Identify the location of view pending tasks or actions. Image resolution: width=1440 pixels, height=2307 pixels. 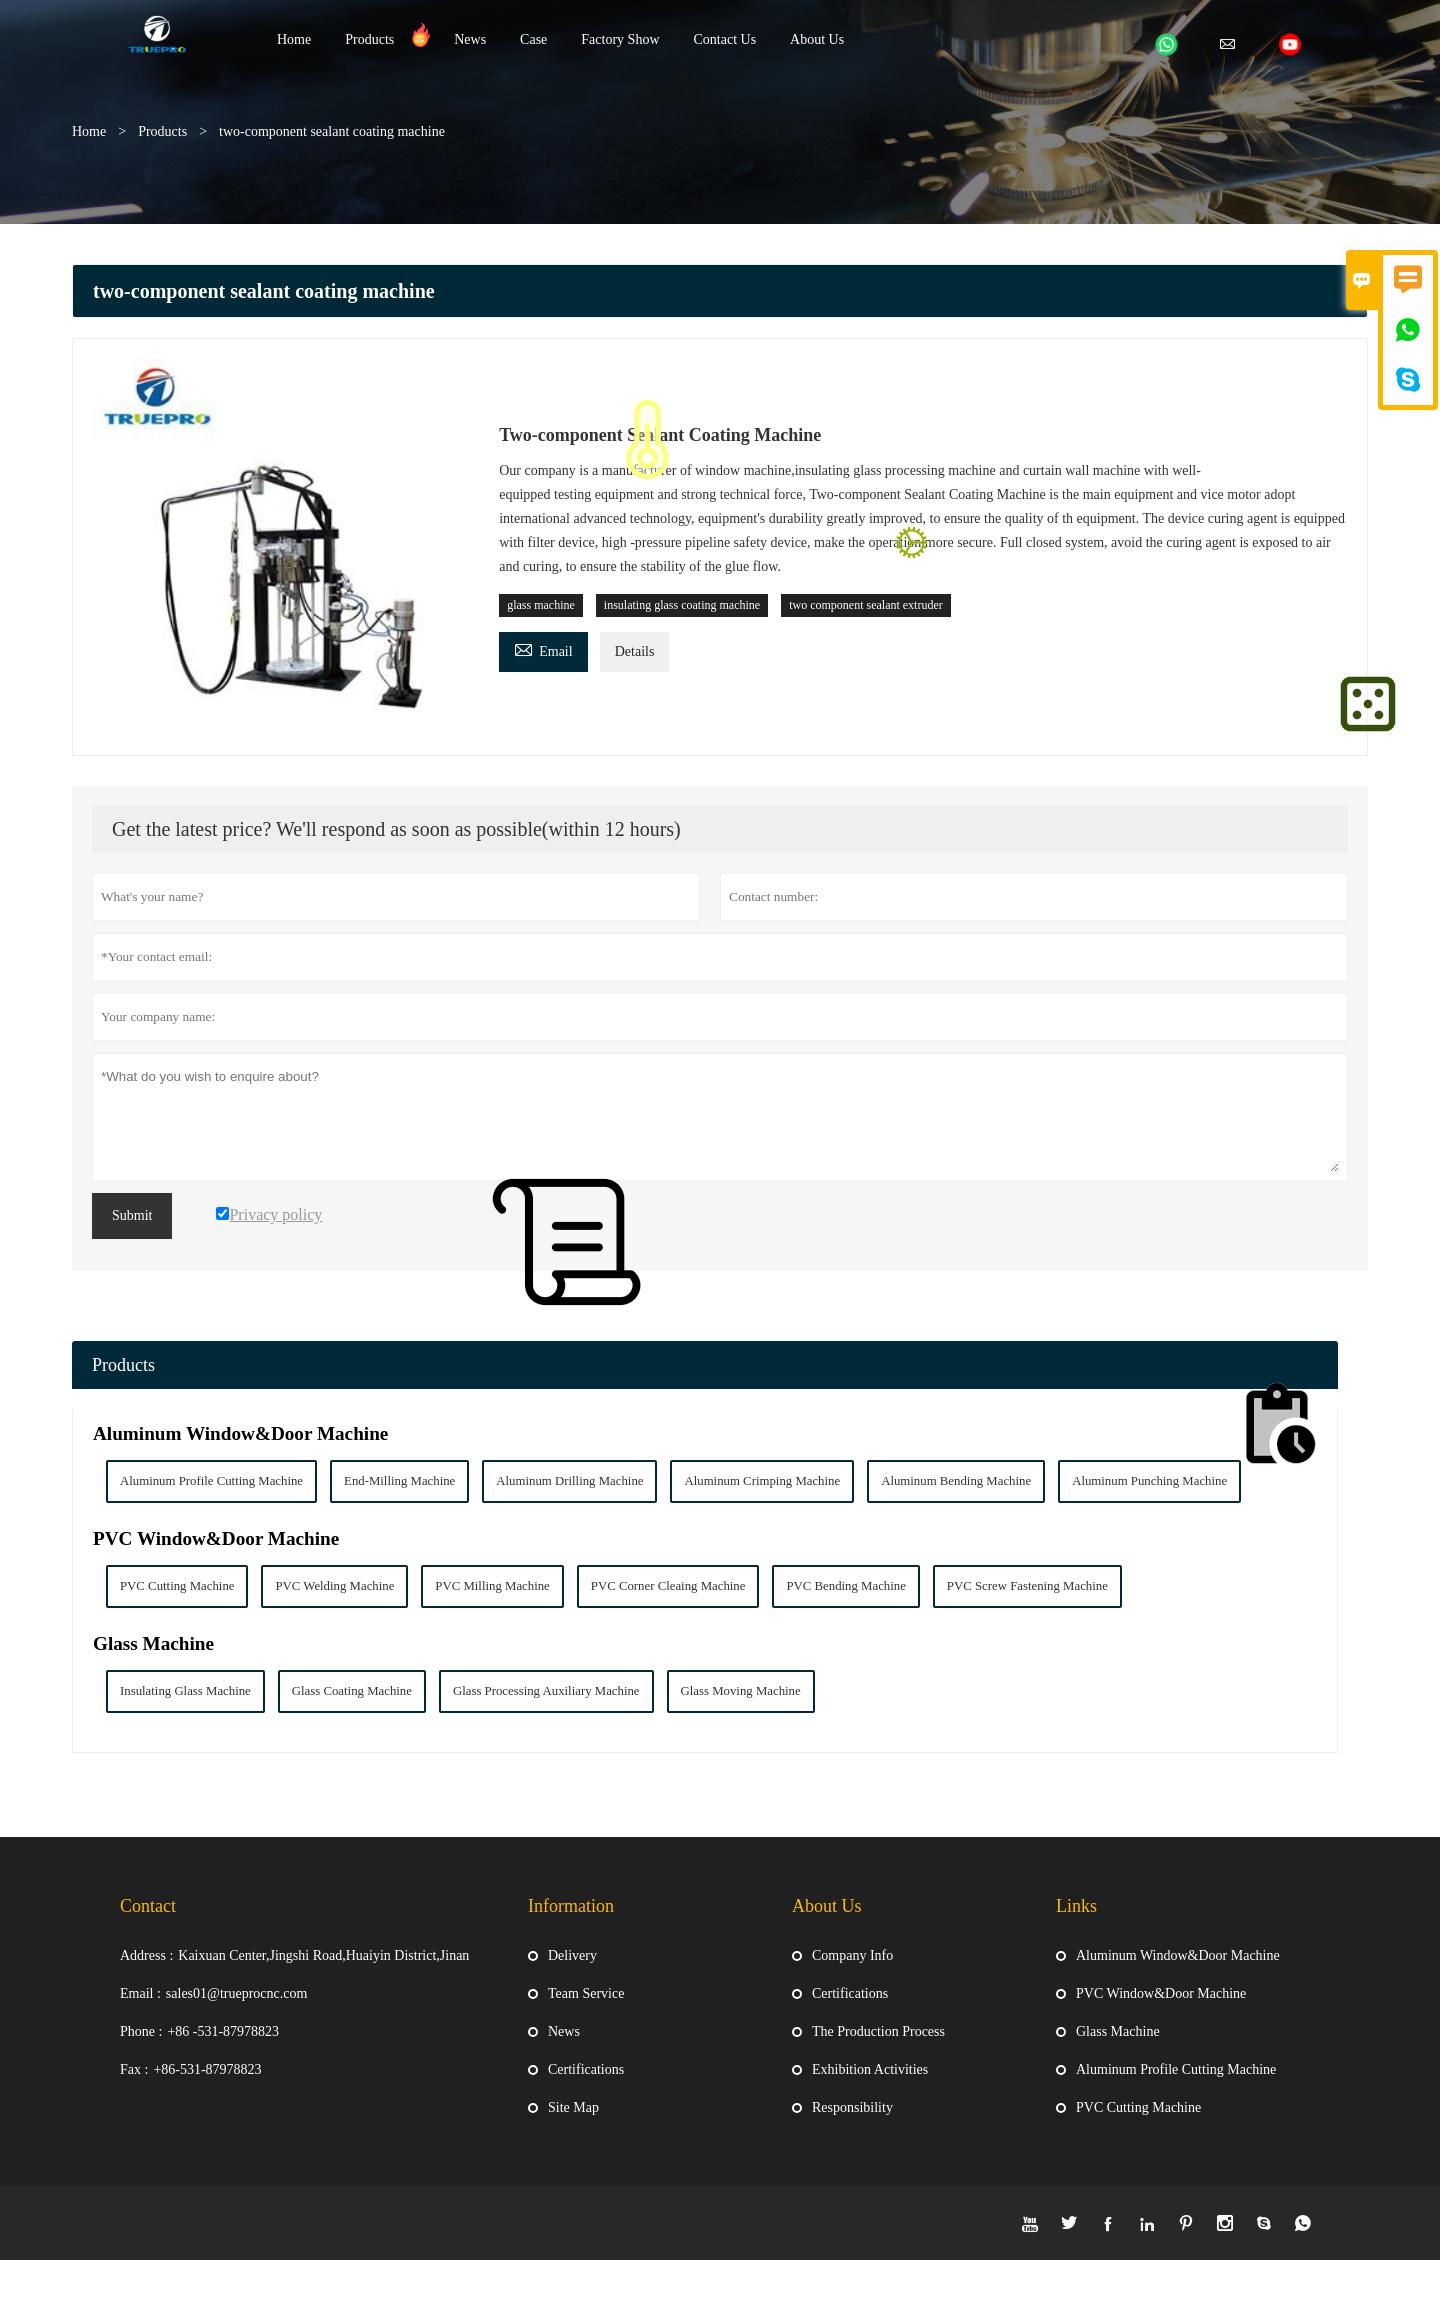
(1277, 1425).